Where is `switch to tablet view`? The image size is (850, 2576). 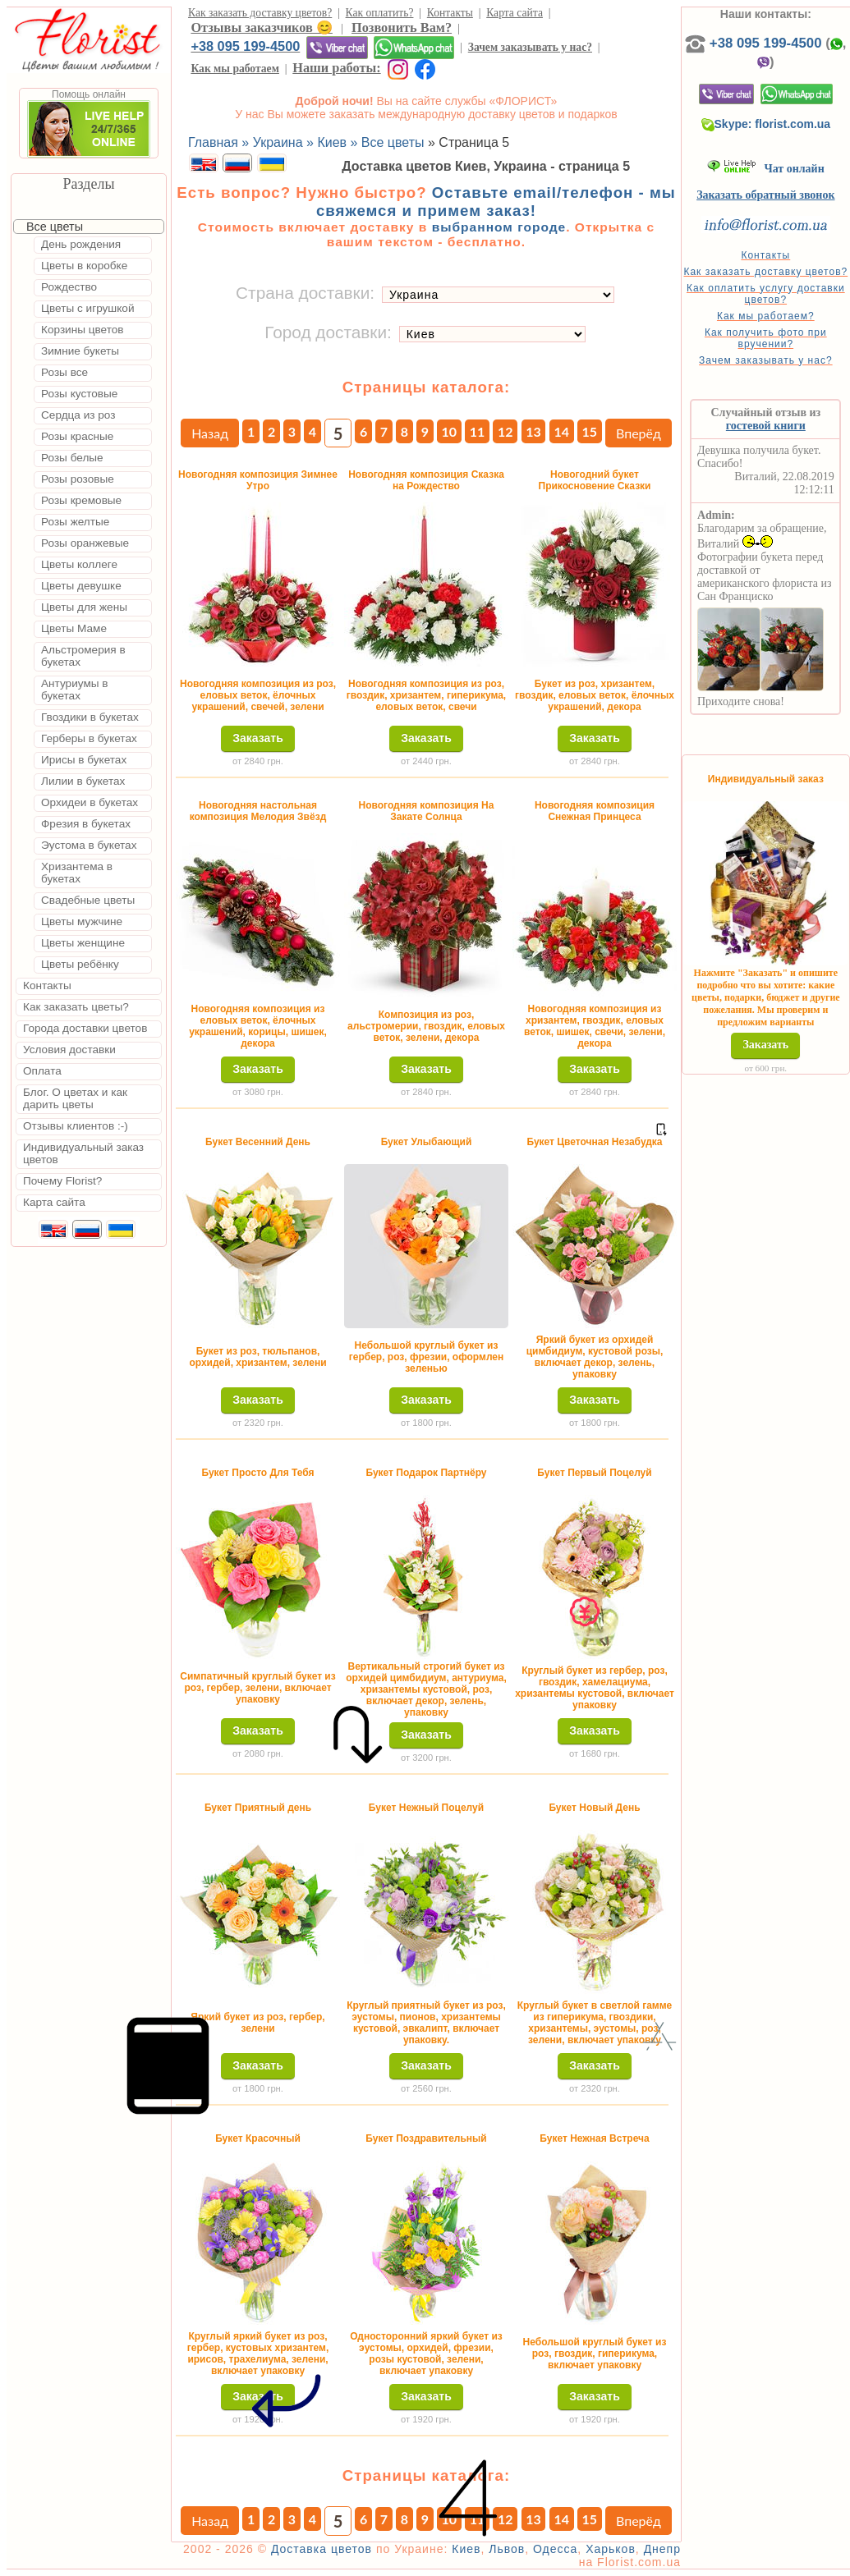
switch to tablet view is located at coordinates (168, 2065).